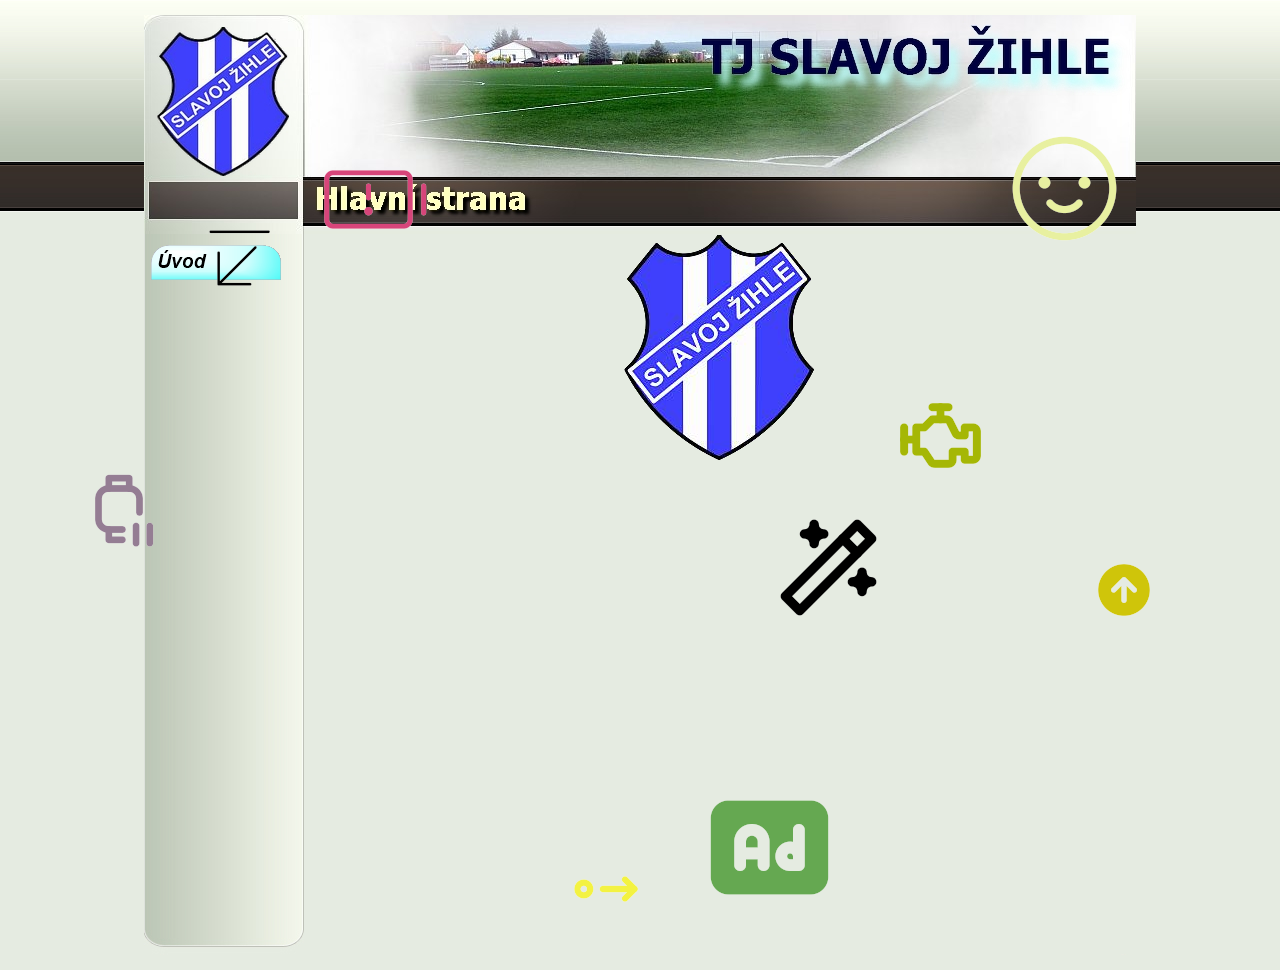  Describe the element at coordinates (940, 435) in the screenshot. I see `view engine or vehicle diagnostics` at that location.